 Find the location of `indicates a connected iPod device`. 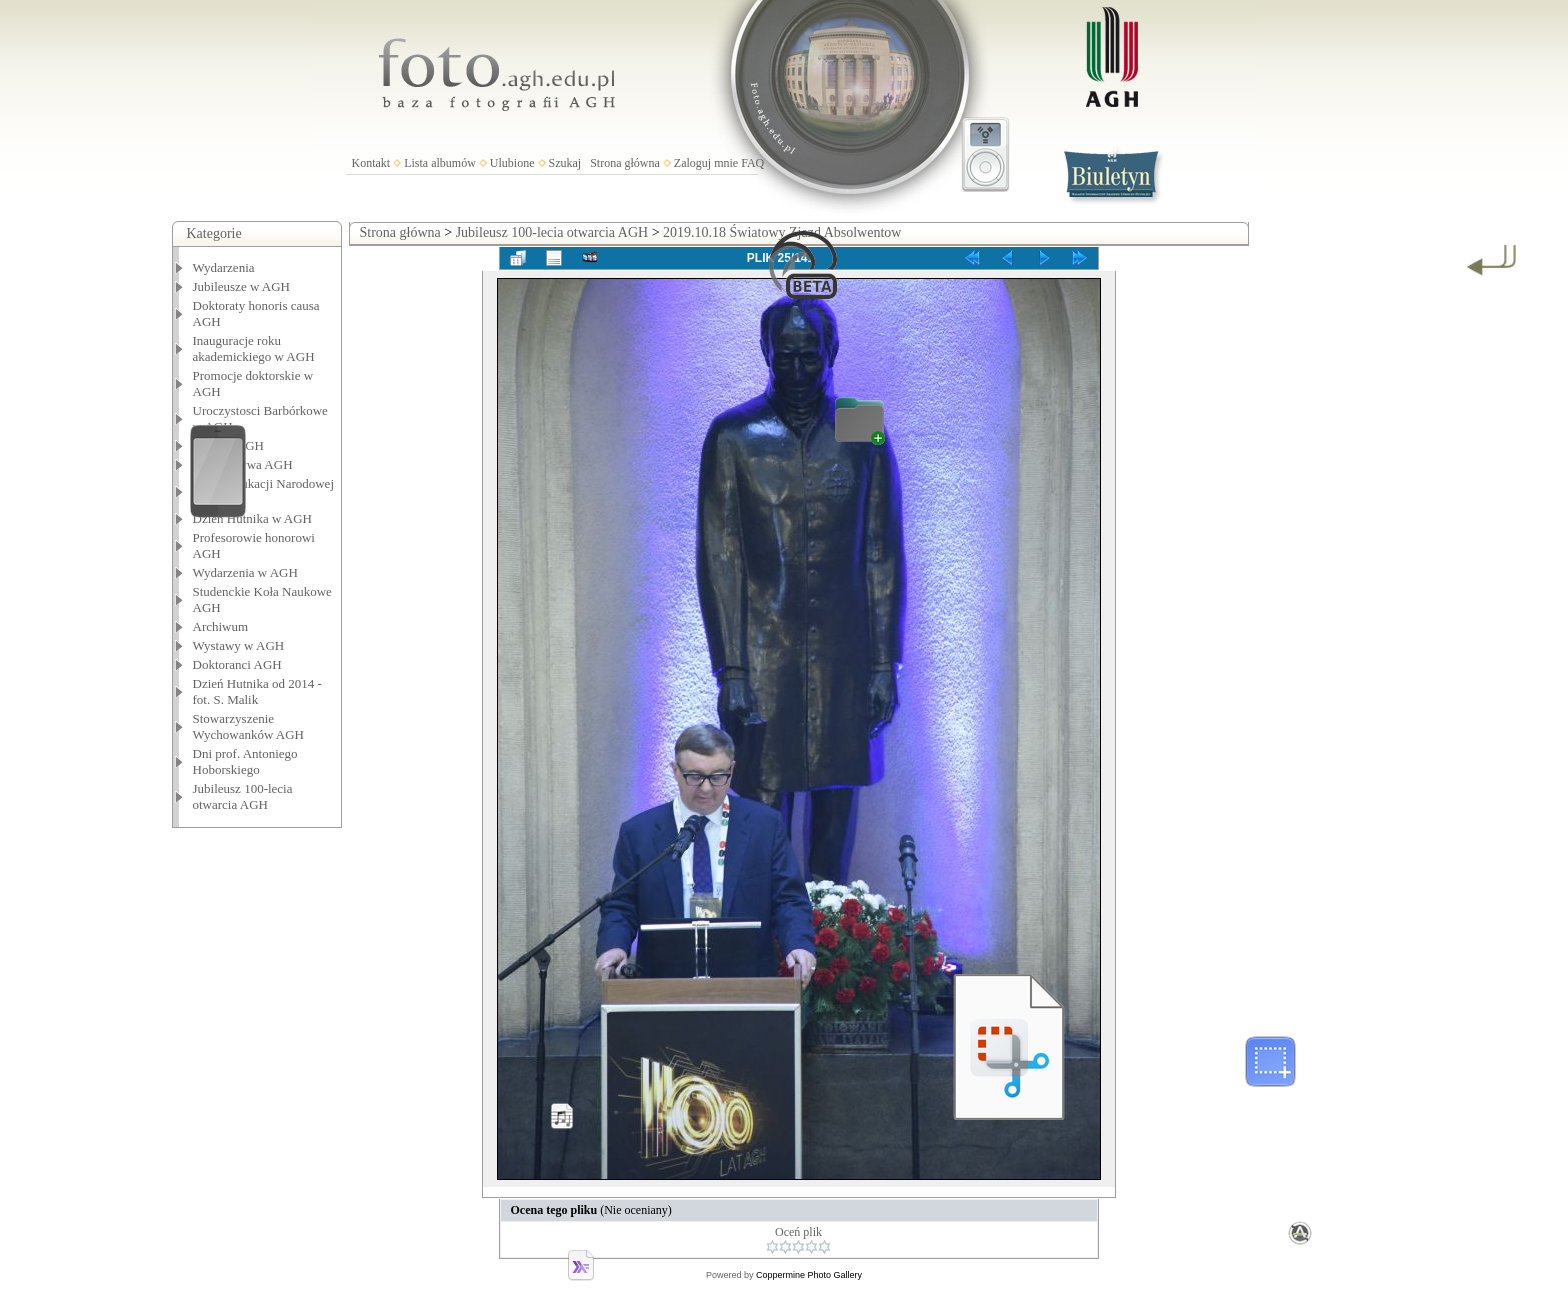

indicates a connected iPod device is located at coordinates (985, 154).